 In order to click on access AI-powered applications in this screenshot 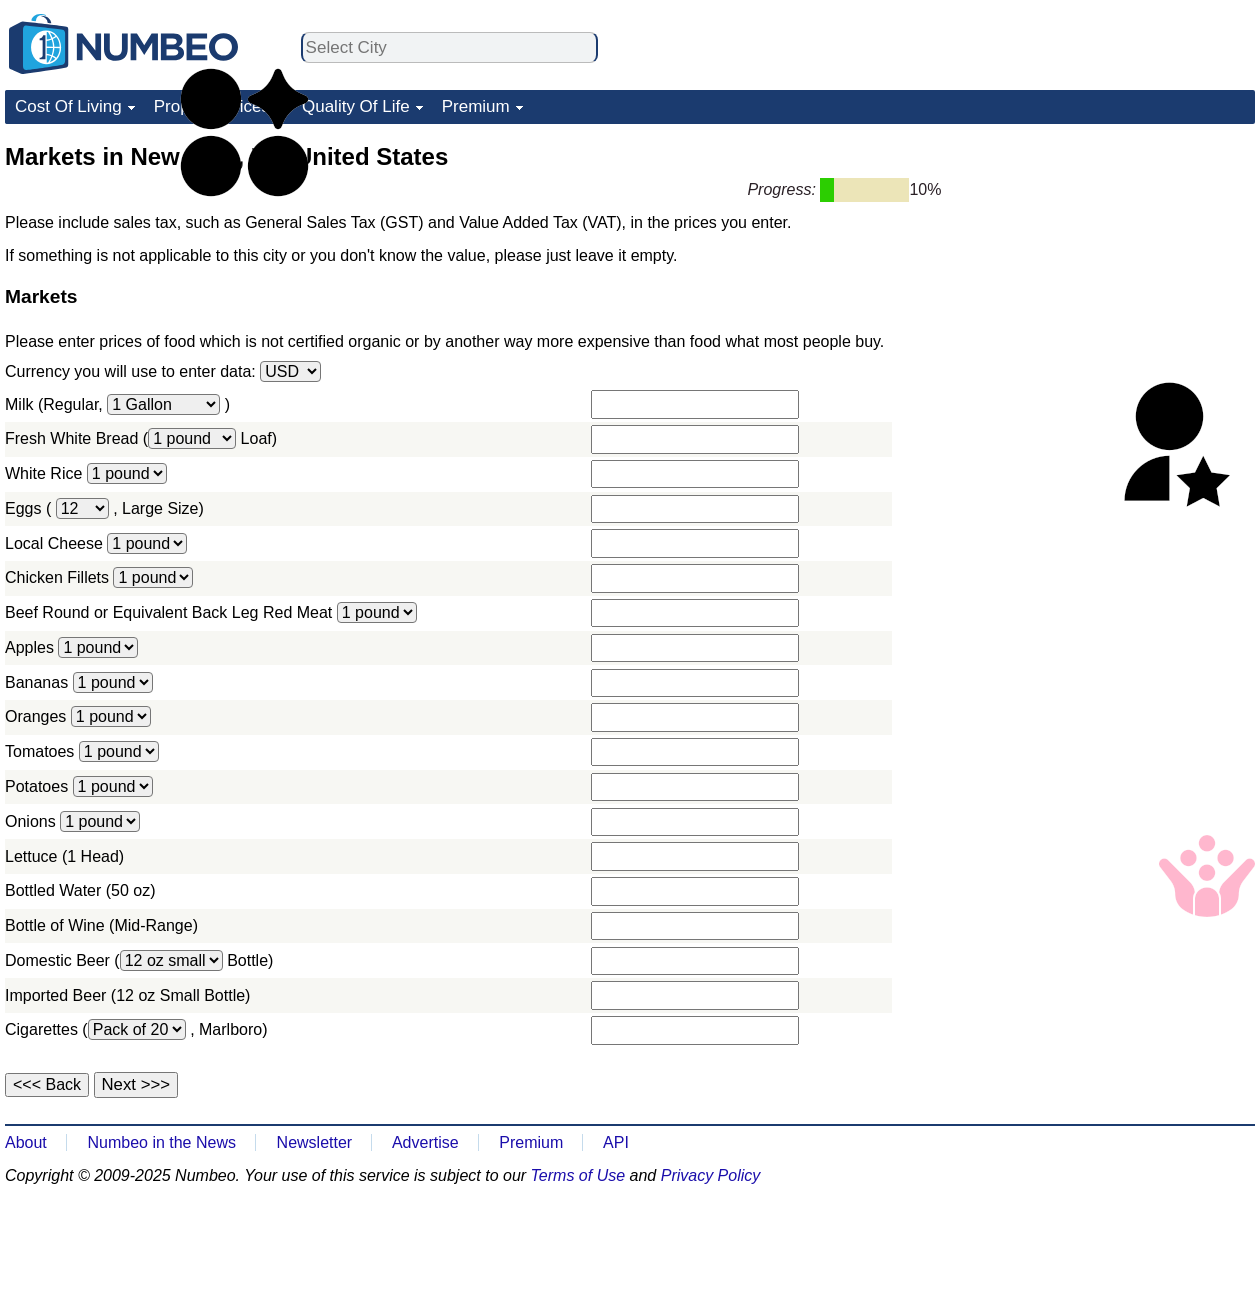, I will do `click(244, 132)`.